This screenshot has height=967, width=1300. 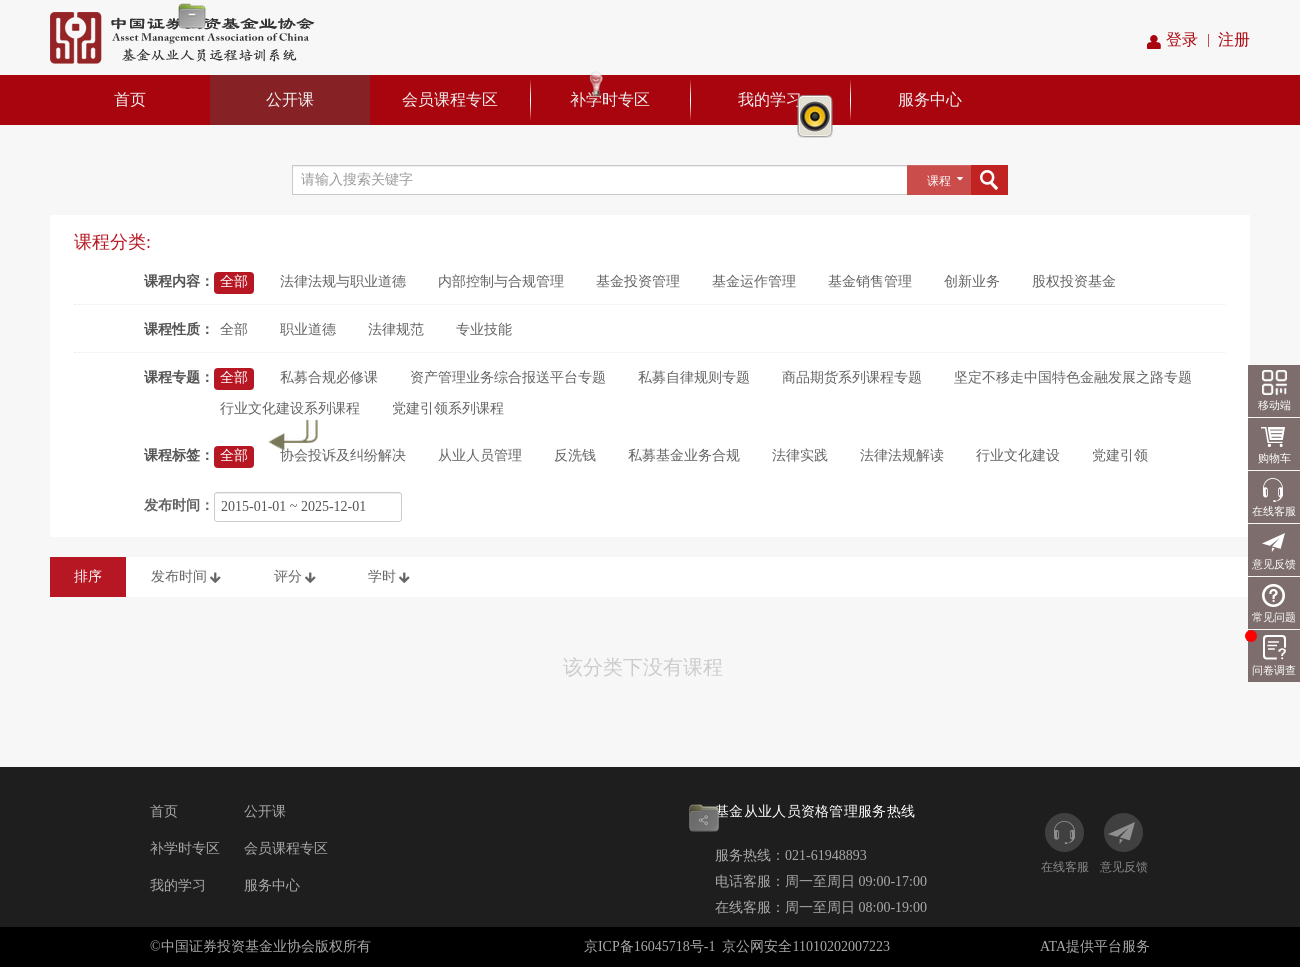 I want to click on open Rhythmbox music player, so click(x=815, y=116).